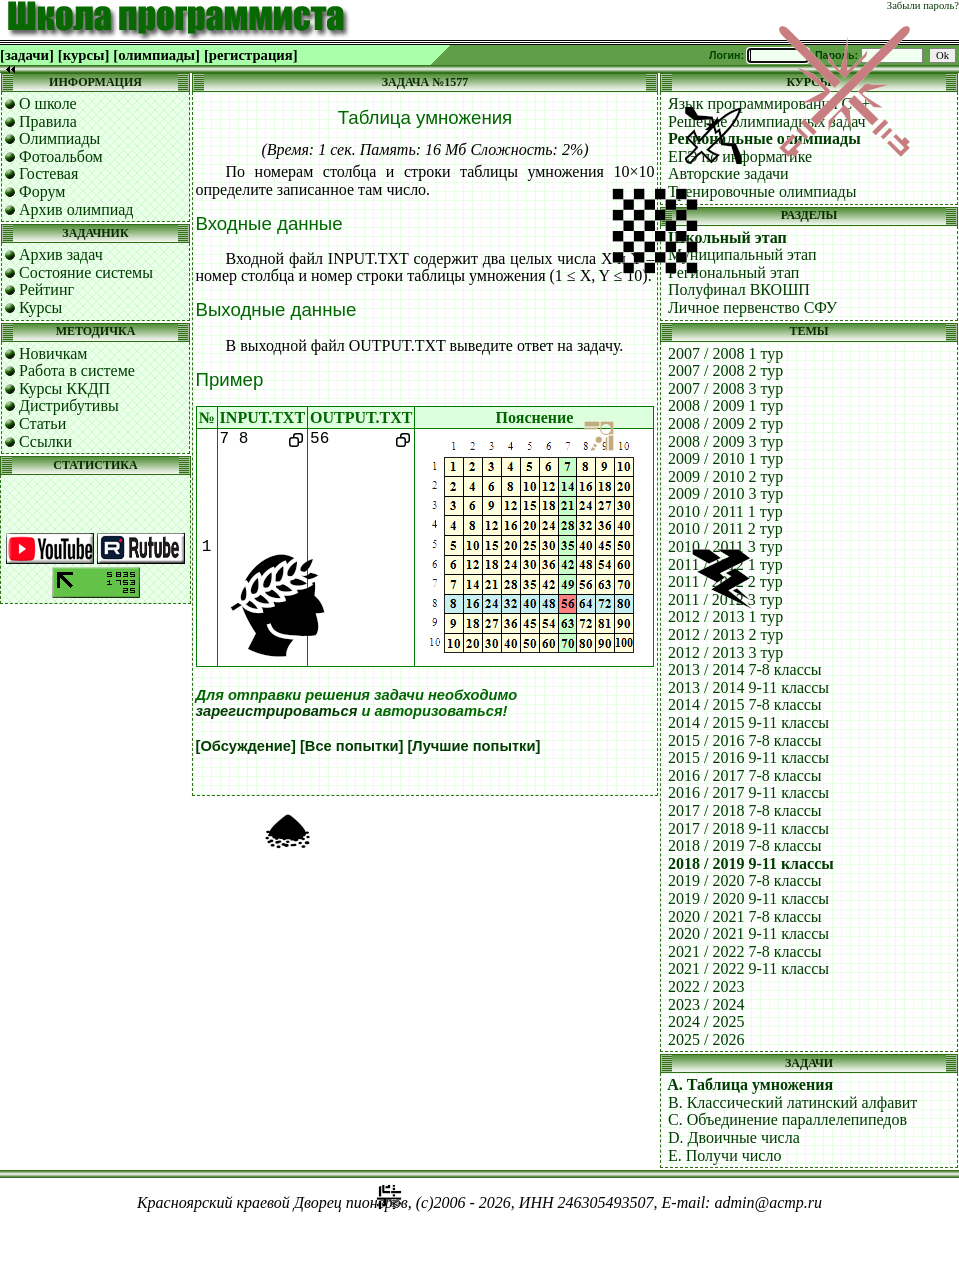  I want to click on represents a roman empire or ancient history themed game, so click(279, 604).